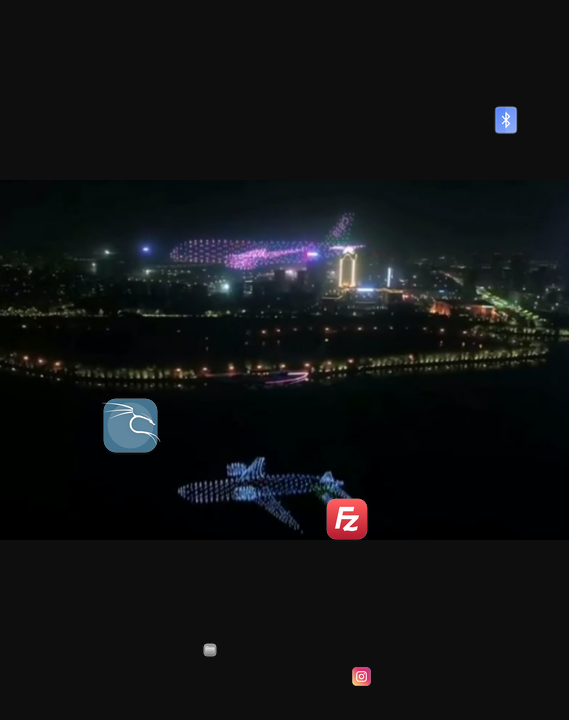 Image resolution: width=569 pixels, height=720 pixels. Describe the element at coordinates (130, 425) in the screenshot. I see `launch kali linux application` at that location.